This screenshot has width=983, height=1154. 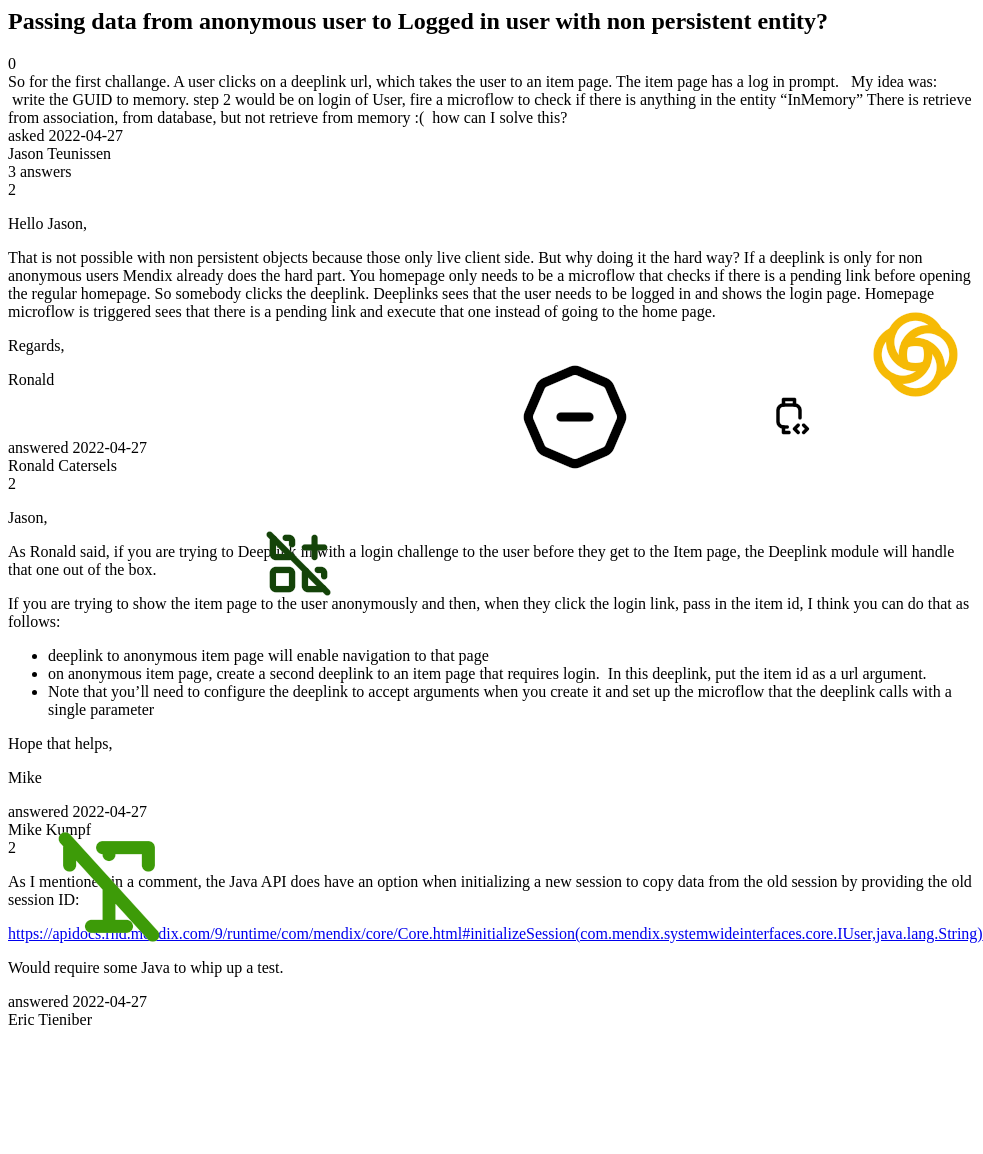 What do you see at coordinates (575, 417) in the screenshot?
I see `remove or delete an item` at bounding box center [575, 417].